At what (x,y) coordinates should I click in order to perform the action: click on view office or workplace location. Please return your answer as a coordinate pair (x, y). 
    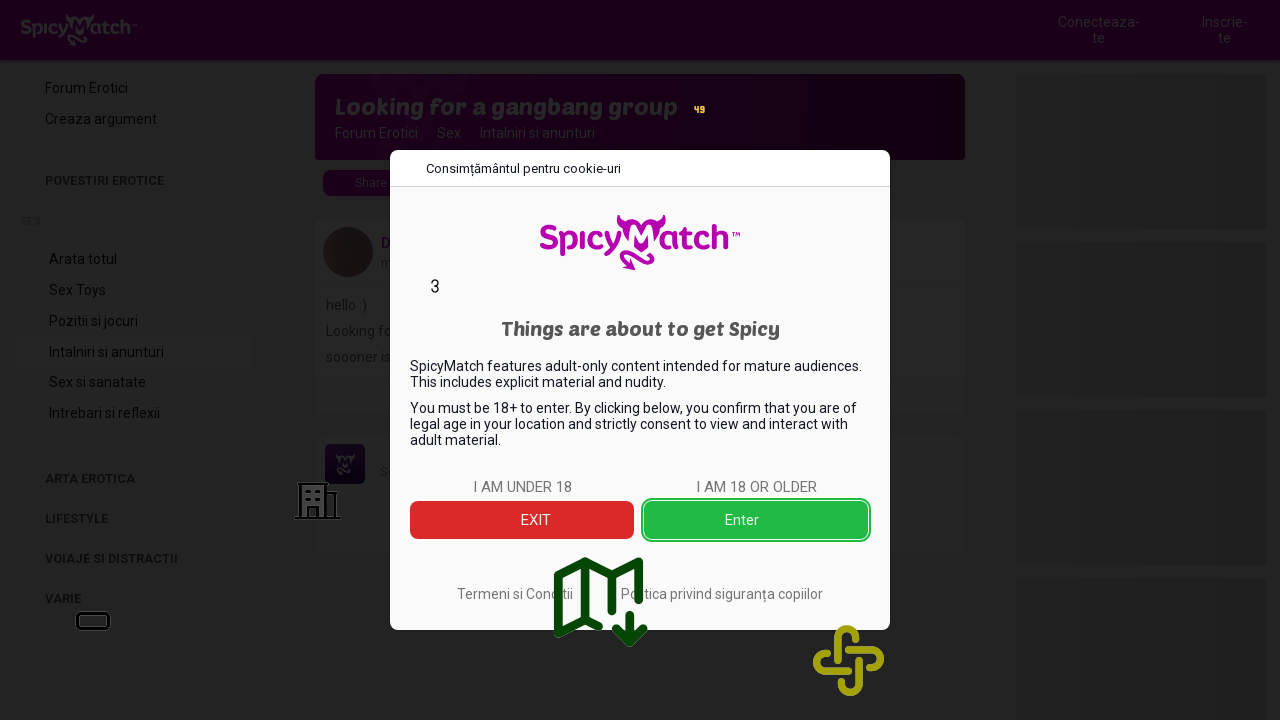
    Looking at the image, I should click on (316, 501).